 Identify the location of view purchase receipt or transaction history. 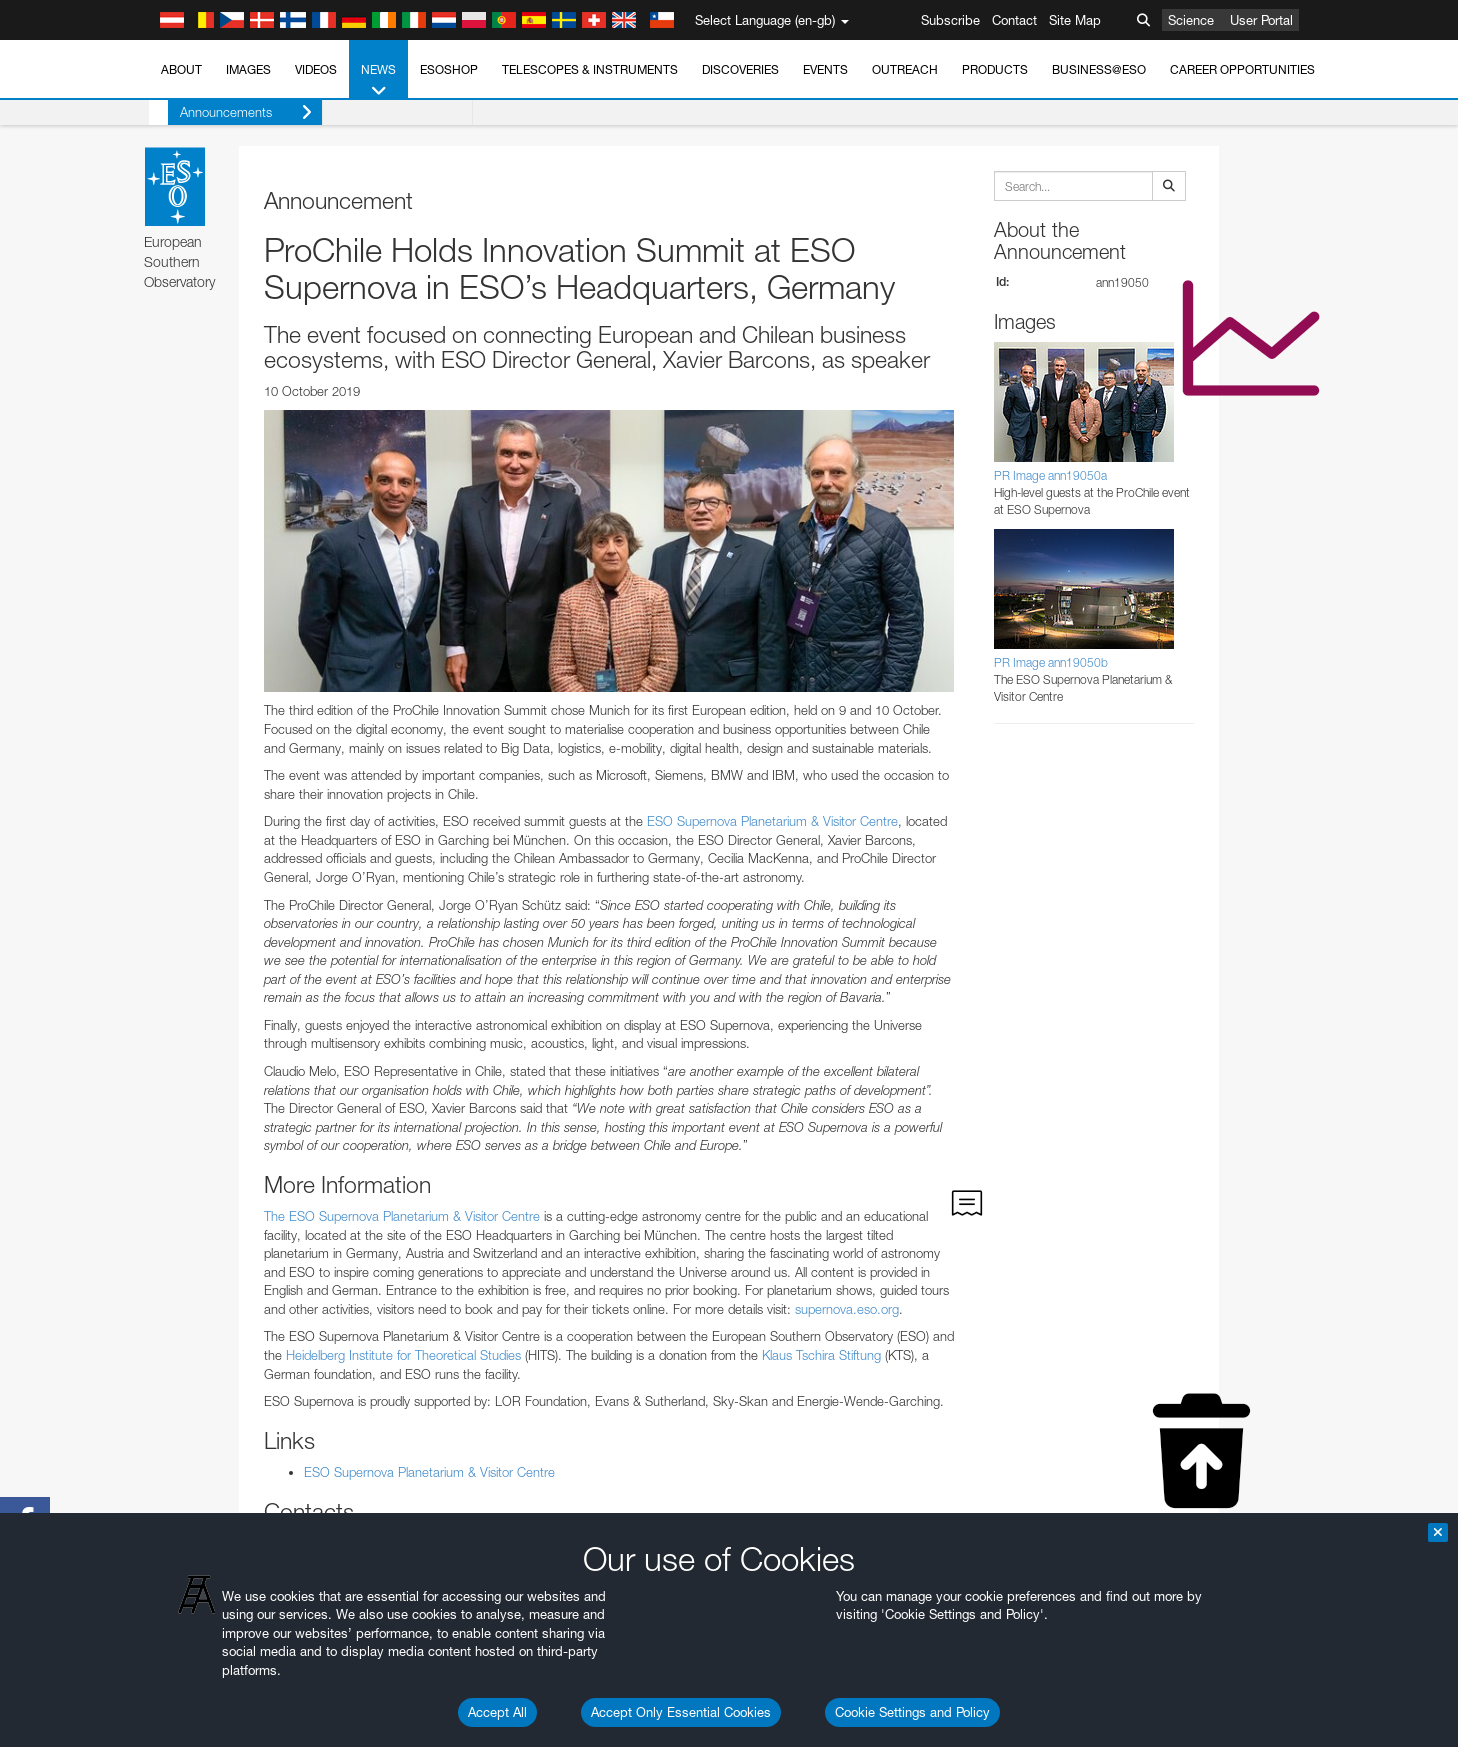
(967, 1203).